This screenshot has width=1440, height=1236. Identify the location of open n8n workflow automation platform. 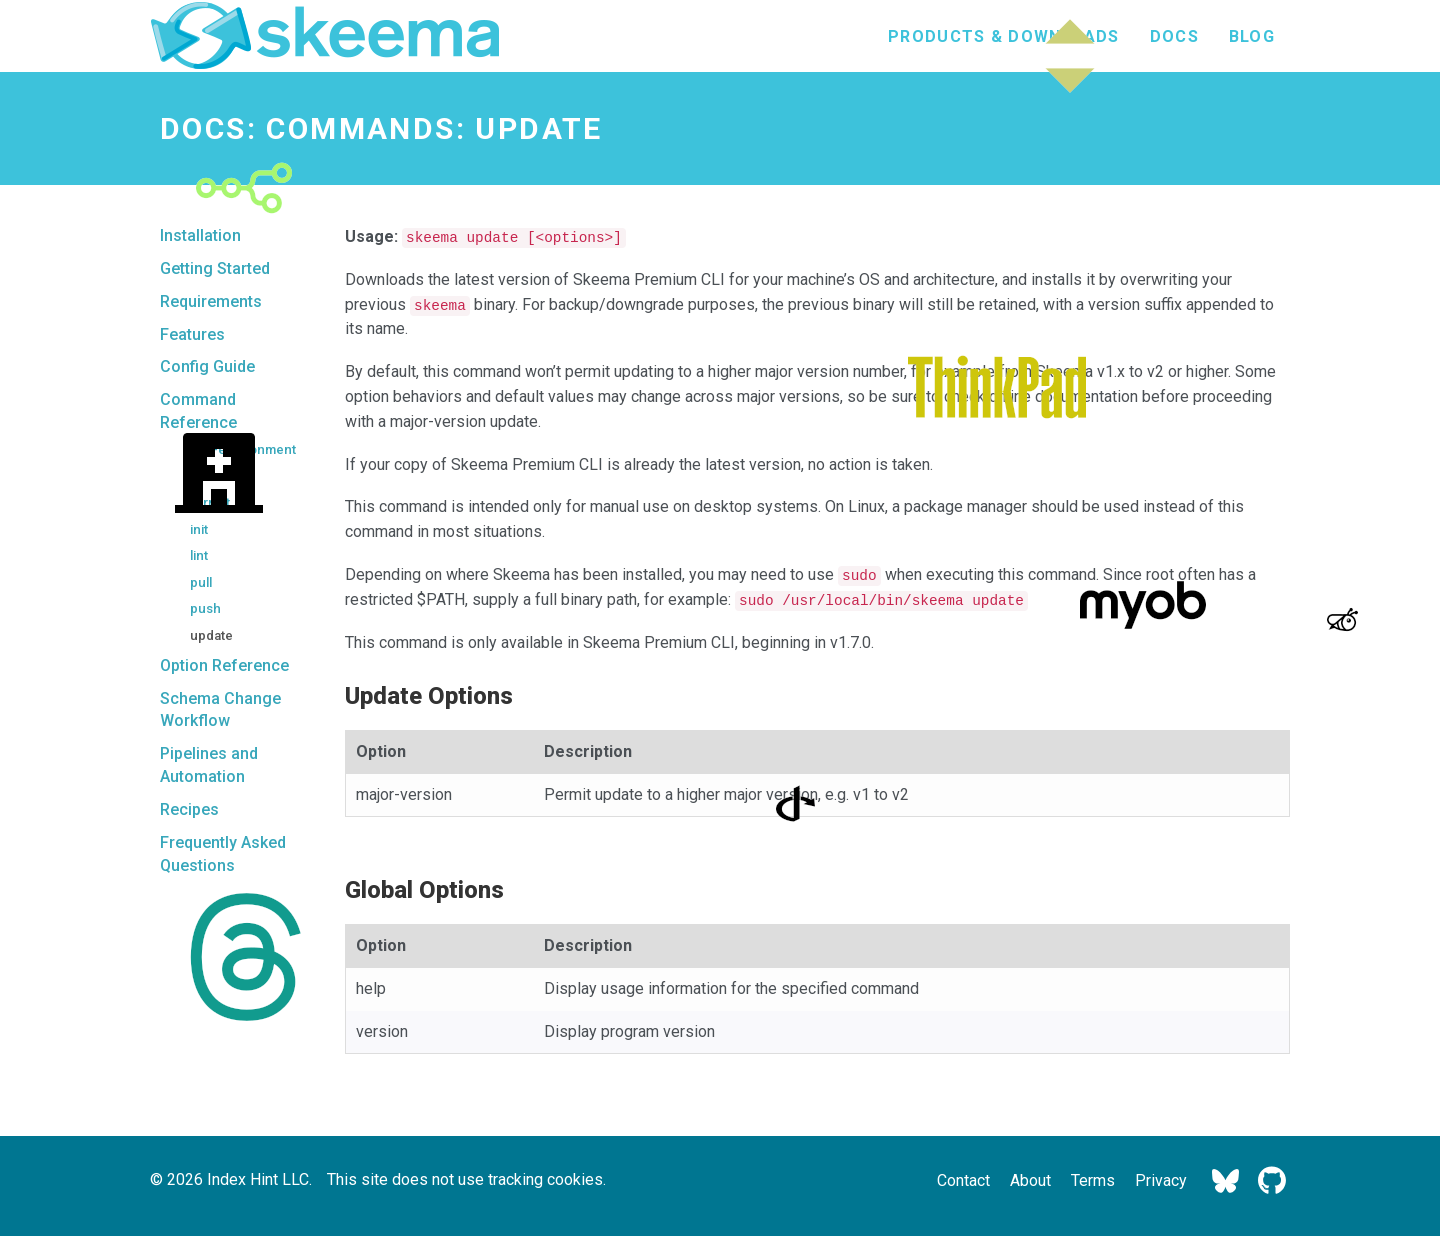
(244, 188).